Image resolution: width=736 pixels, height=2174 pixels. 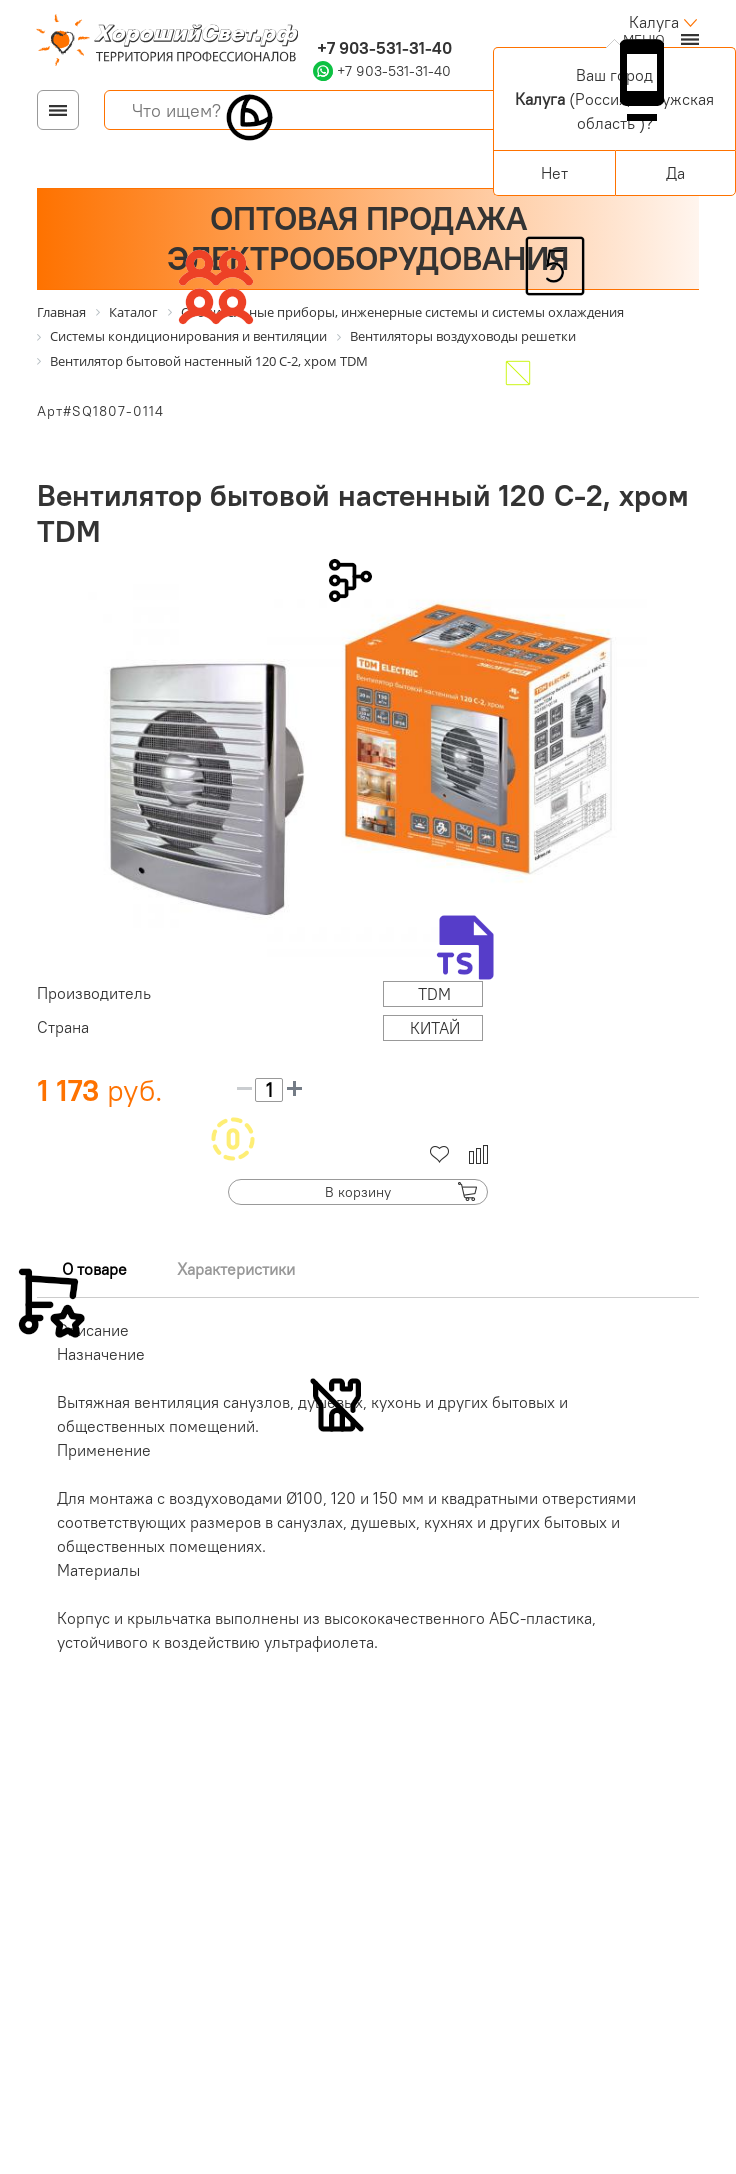 I want to click on dock your device to a charging station, so click(x=642, y=80).